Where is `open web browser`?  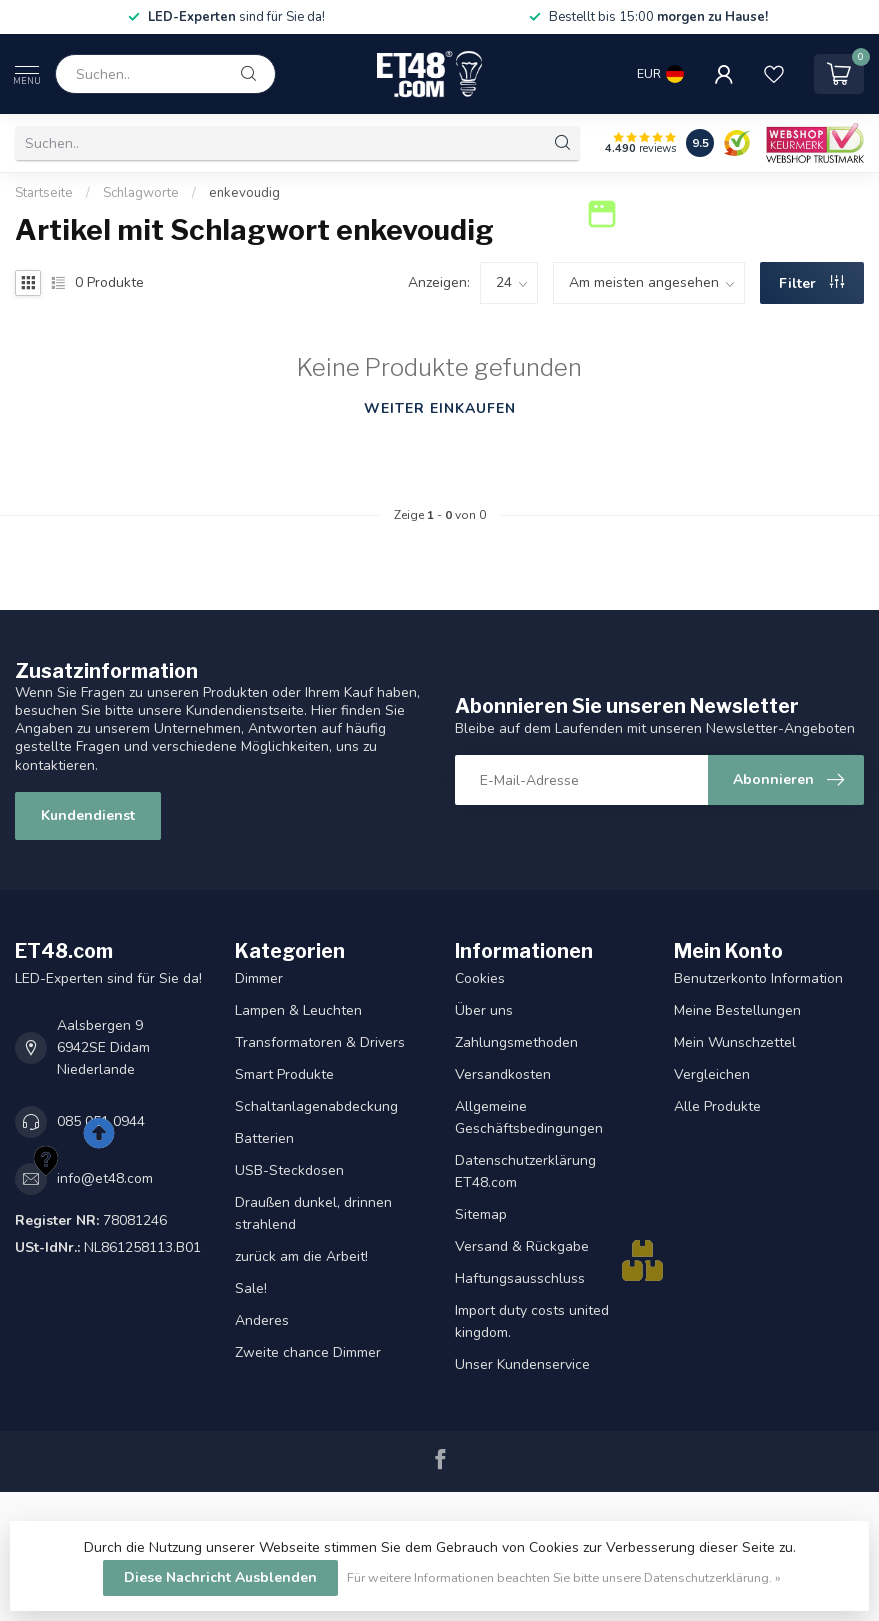 open web browser is located at coordinates (602, 214).